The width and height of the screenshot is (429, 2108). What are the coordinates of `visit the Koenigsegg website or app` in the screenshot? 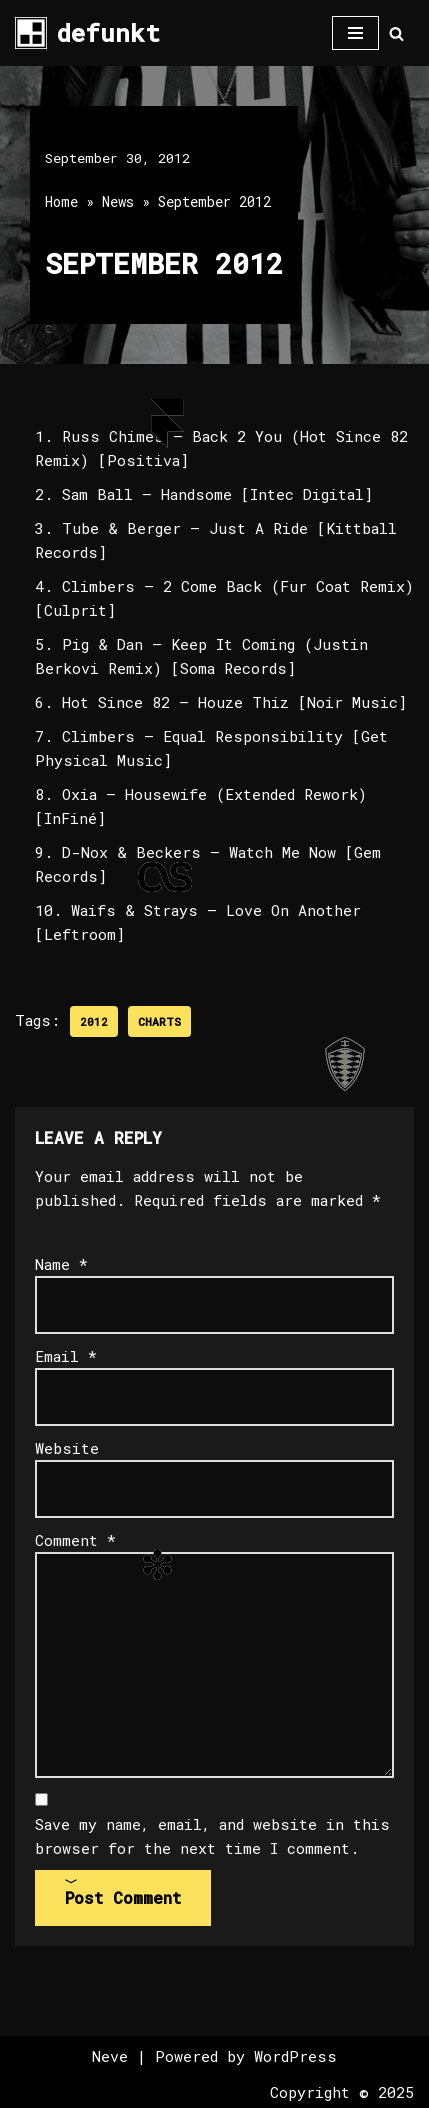 It's located at (345, 1064).